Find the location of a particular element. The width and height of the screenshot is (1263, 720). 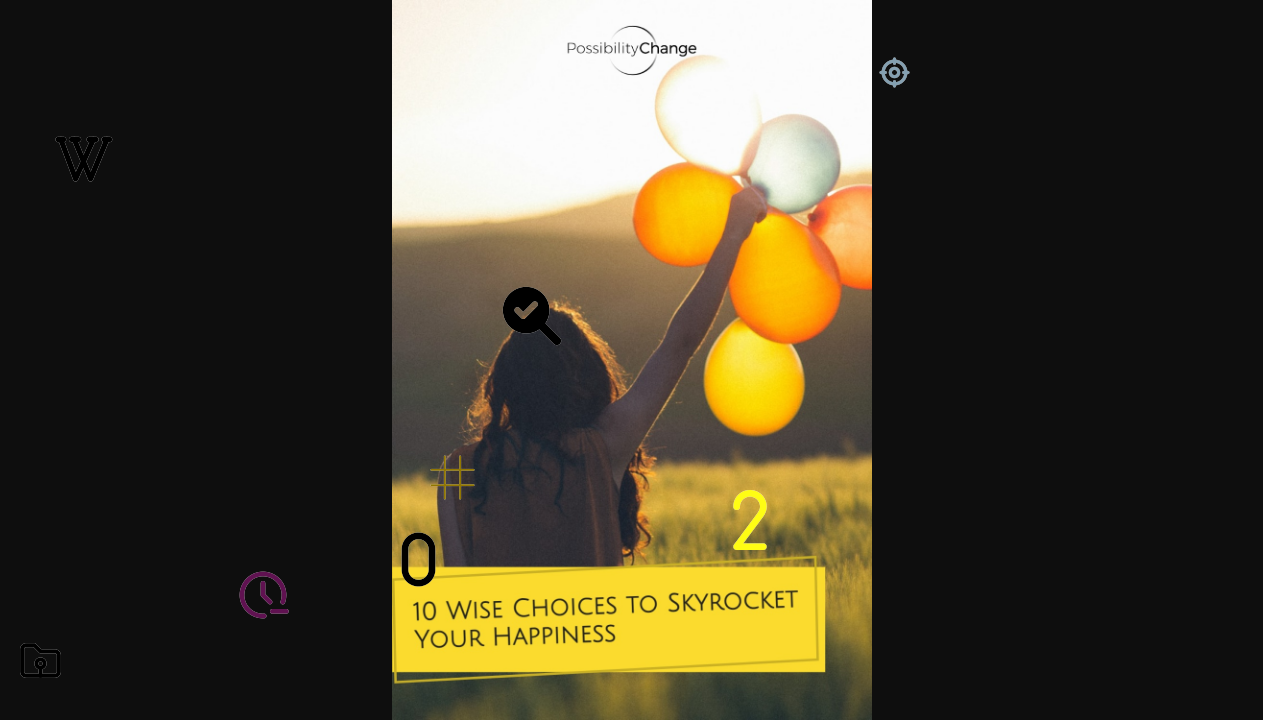

set exposure compensation to zero is located at coordinates (418, 559).